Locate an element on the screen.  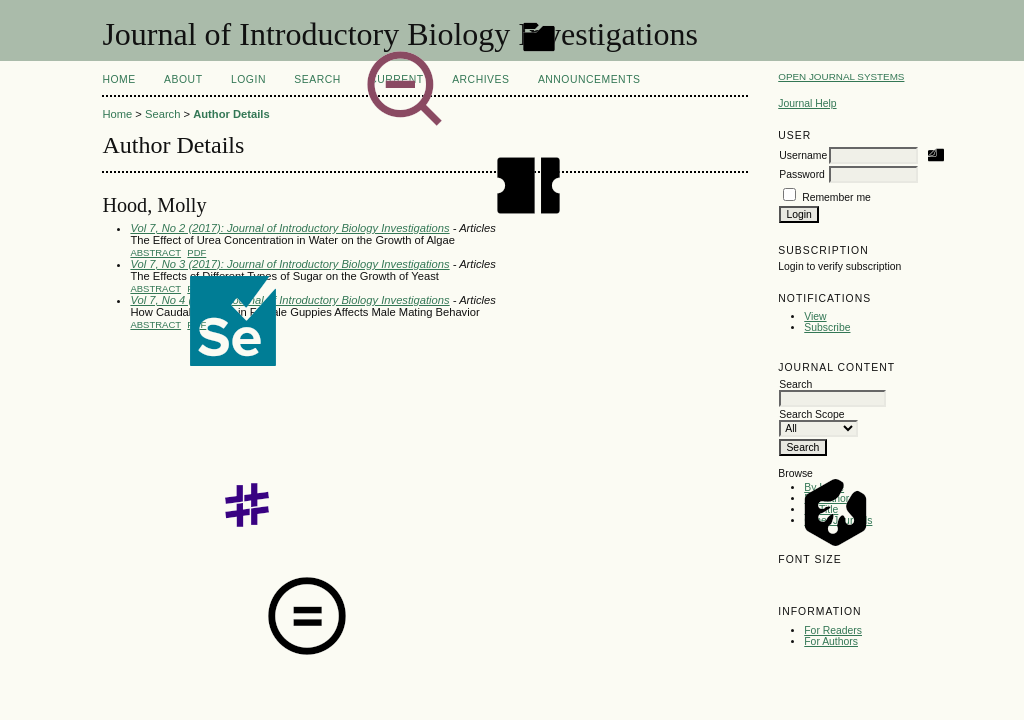
link to Treehouse learning platform is located at coordinates (835, 512).